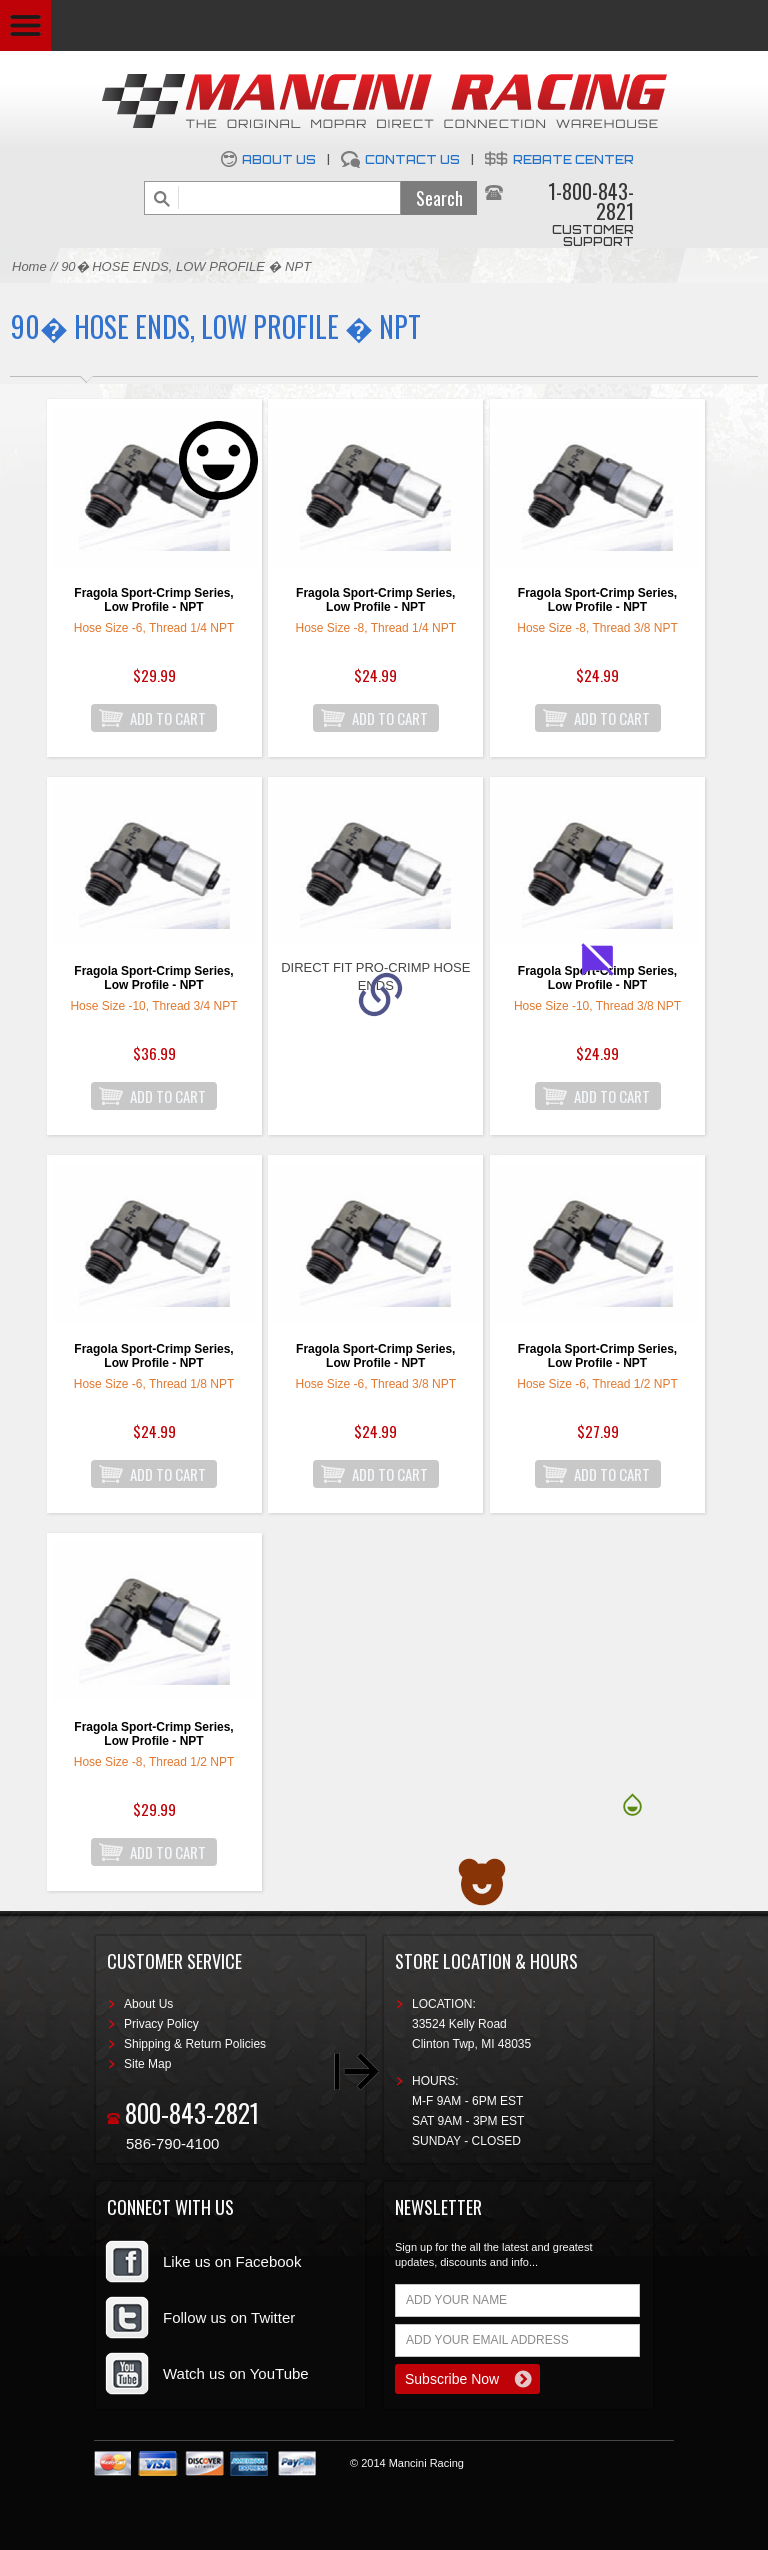  I want to click on adjust contrast or color balance settings, so click(632, 1805).